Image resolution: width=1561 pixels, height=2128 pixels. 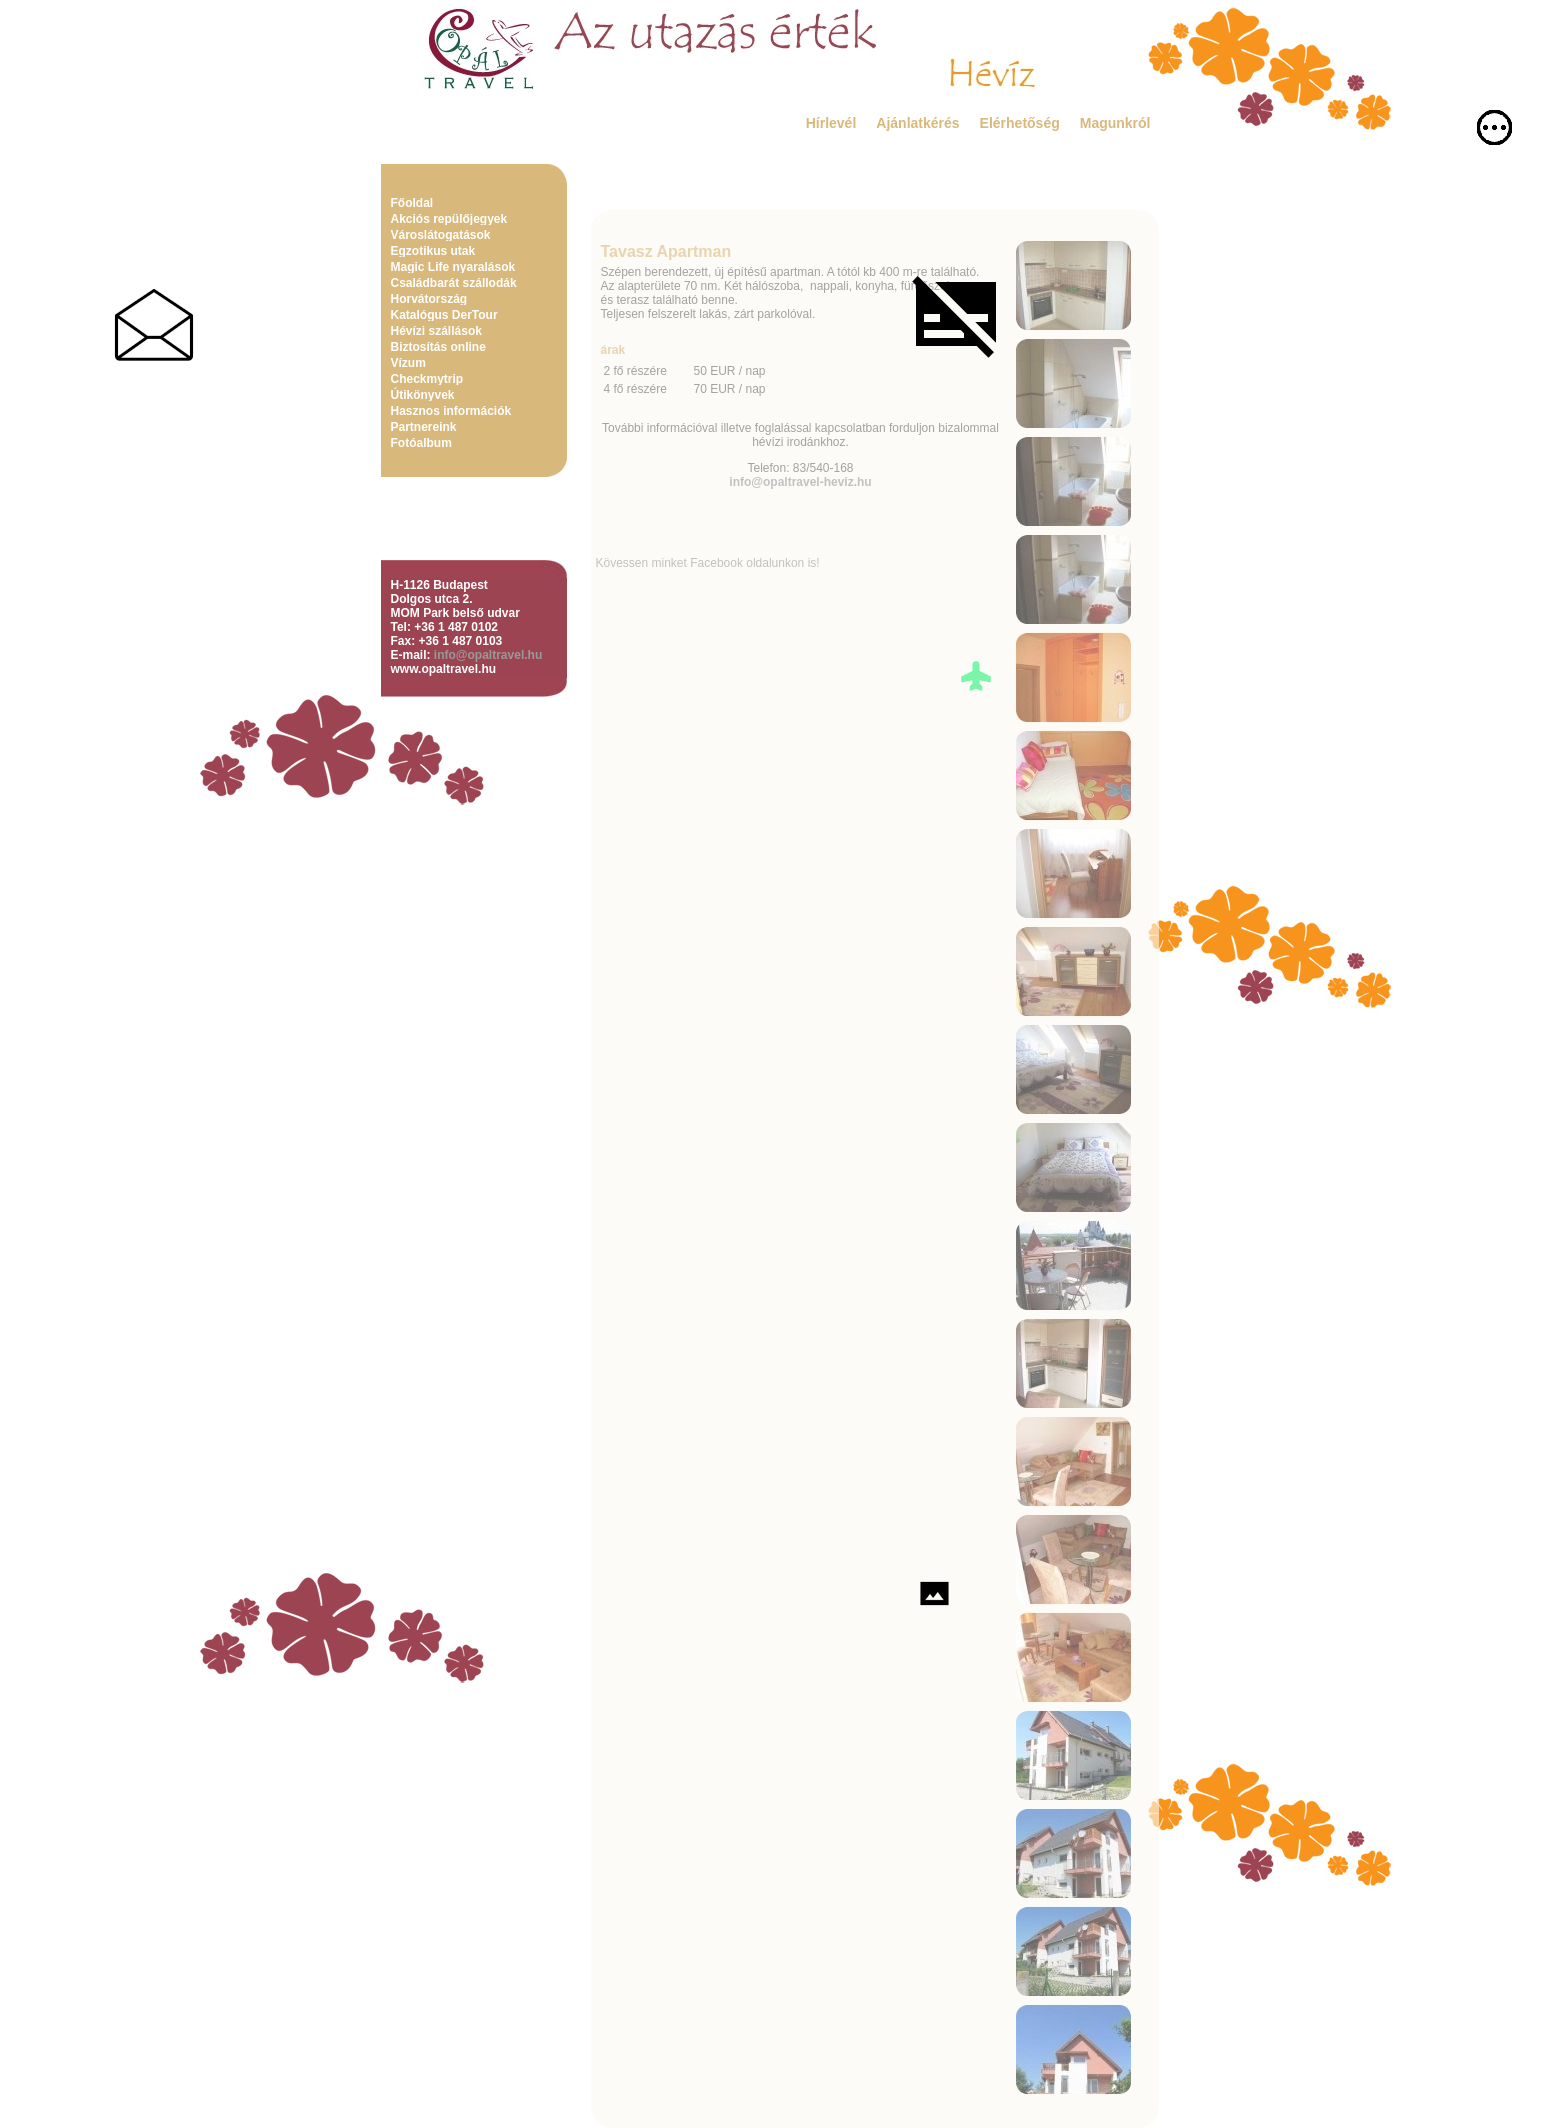 I want to click on turn off subtitles or closed captions, so click(x=956, y=314).